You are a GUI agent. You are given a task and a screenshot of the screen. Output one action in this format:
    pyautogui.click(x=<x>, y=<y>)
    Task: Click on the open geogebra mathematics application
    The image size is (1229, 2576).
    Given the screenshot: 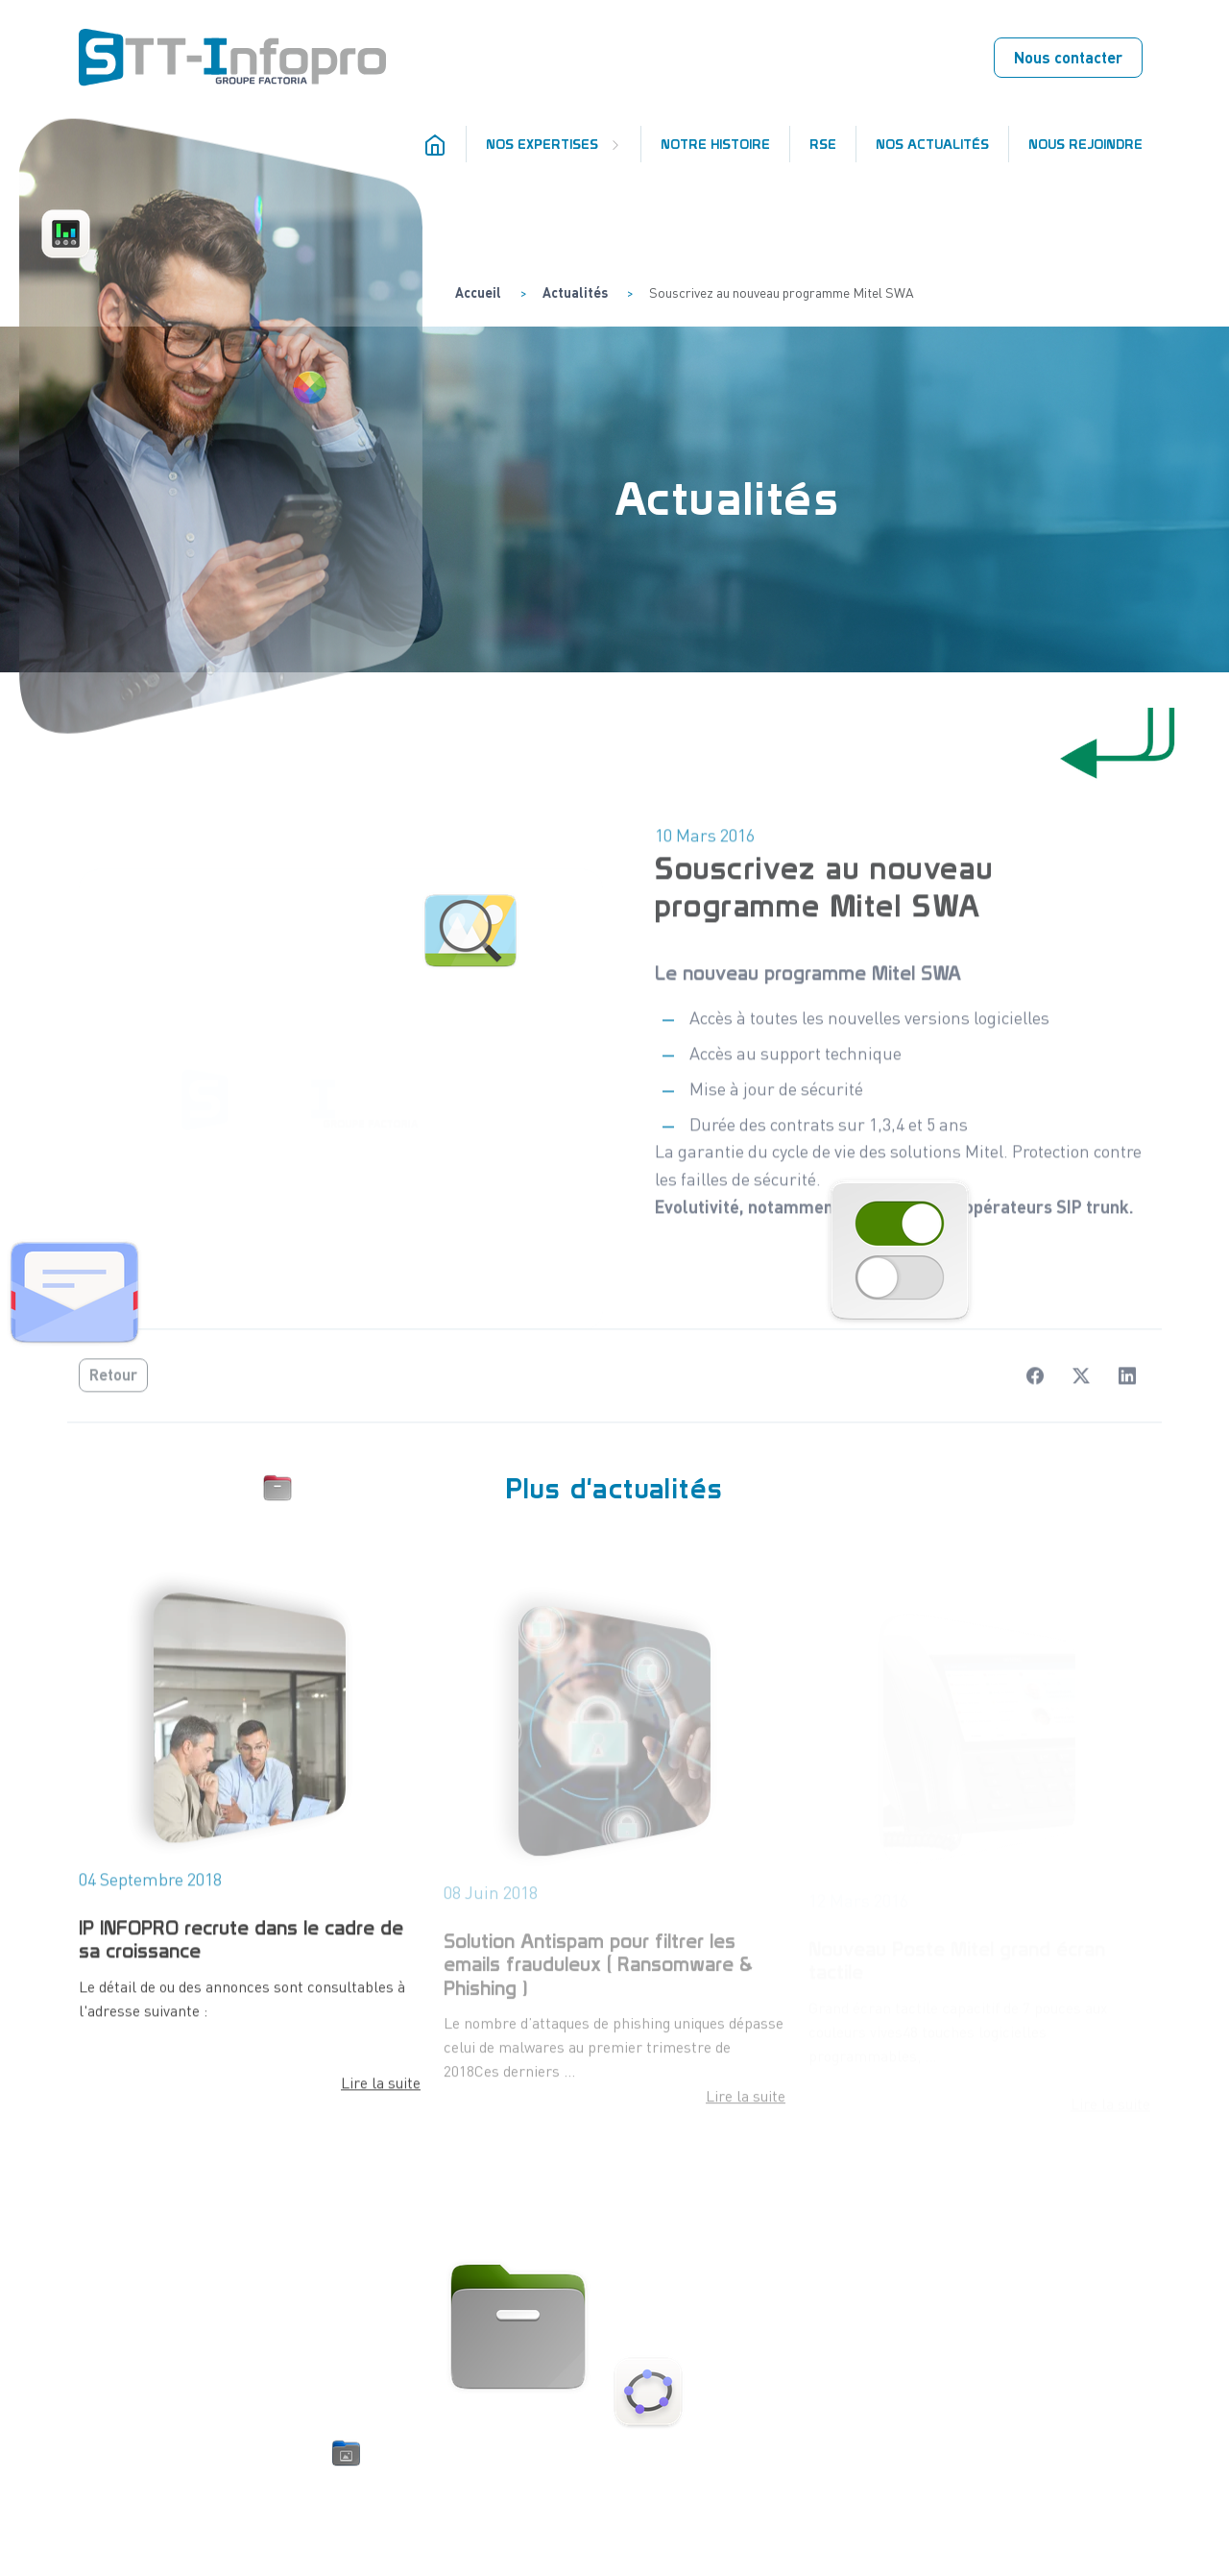 What is the action you would take?
    pyautogui.click(x=648, y=2392)
    